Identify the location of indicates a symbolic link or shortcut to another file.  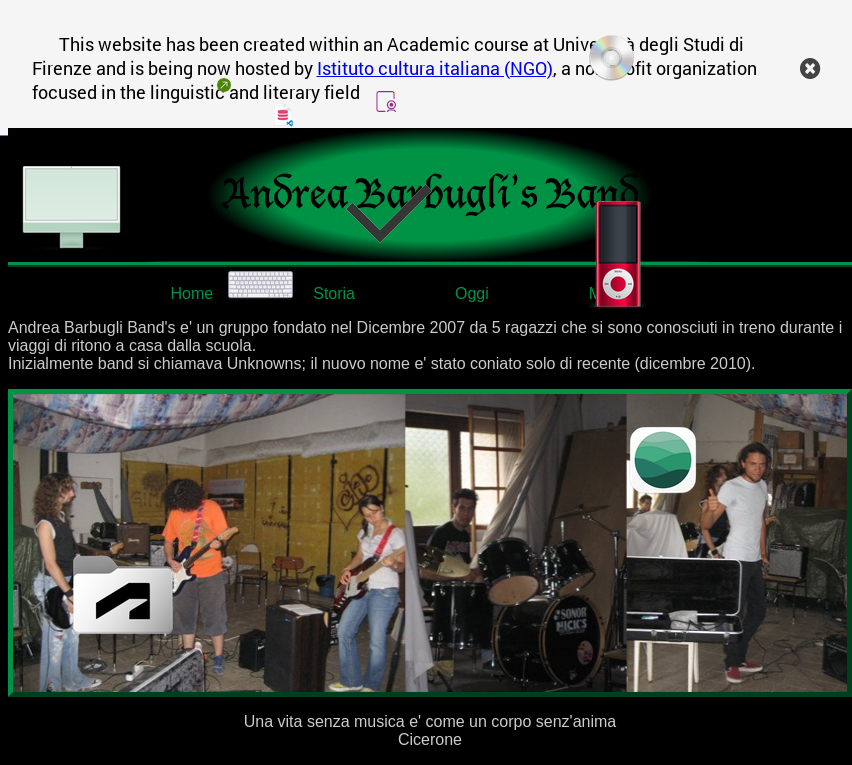
(224, 85).